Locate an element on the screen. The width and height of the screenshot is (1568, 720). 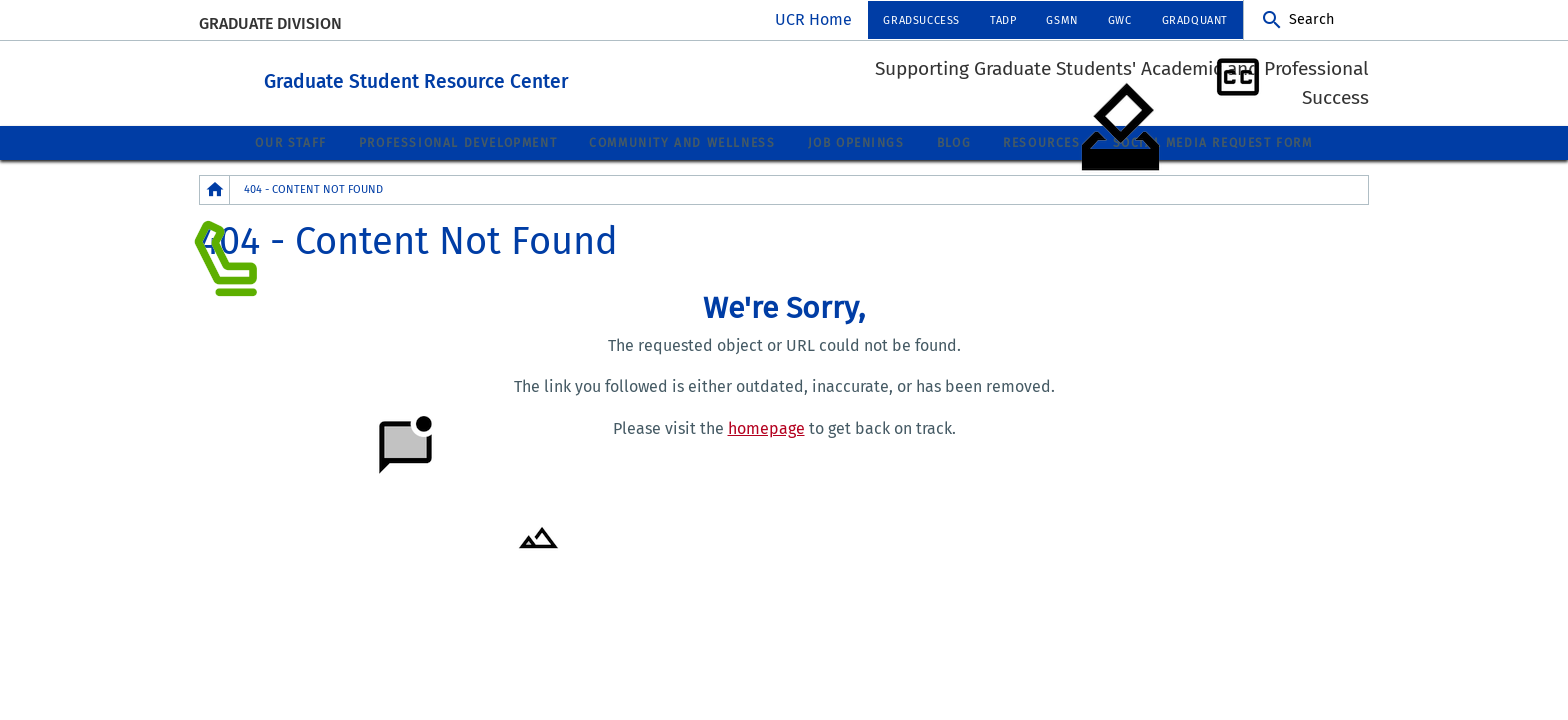
select or reserve a seat is located at coordinates (224, 258).